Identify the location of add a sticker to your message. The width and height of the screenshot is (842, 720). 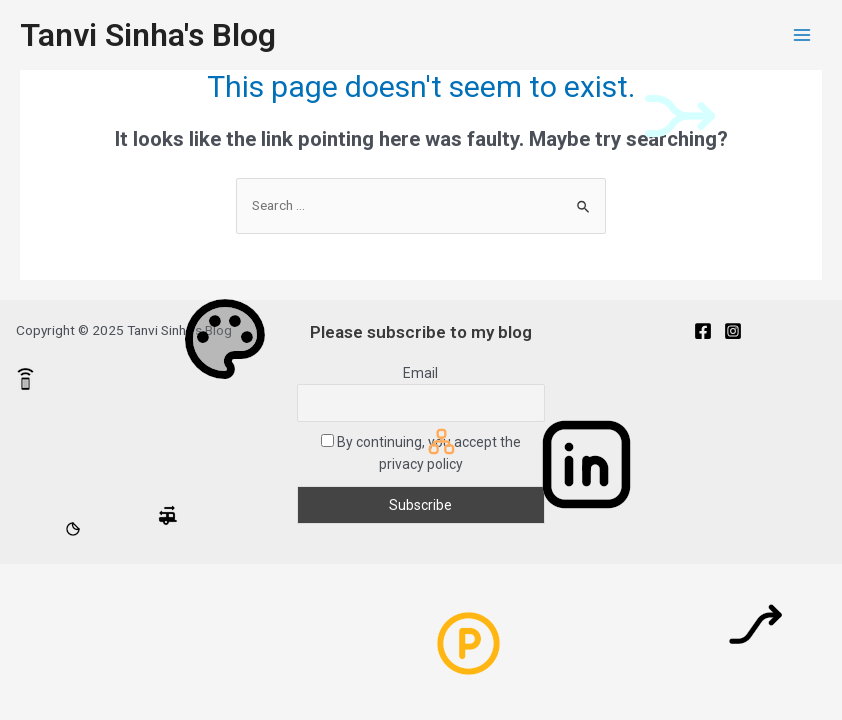
(73, 529).